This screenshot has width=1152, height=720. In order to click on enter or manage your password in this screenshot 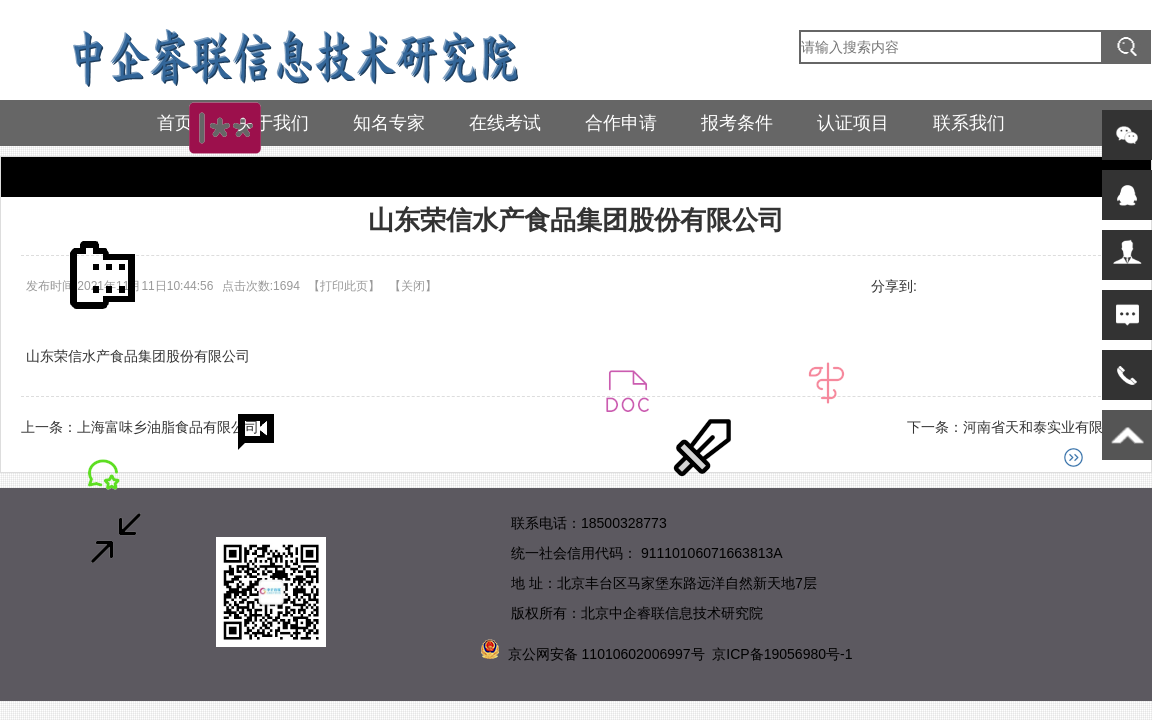, I will do `click(225, 128)`.